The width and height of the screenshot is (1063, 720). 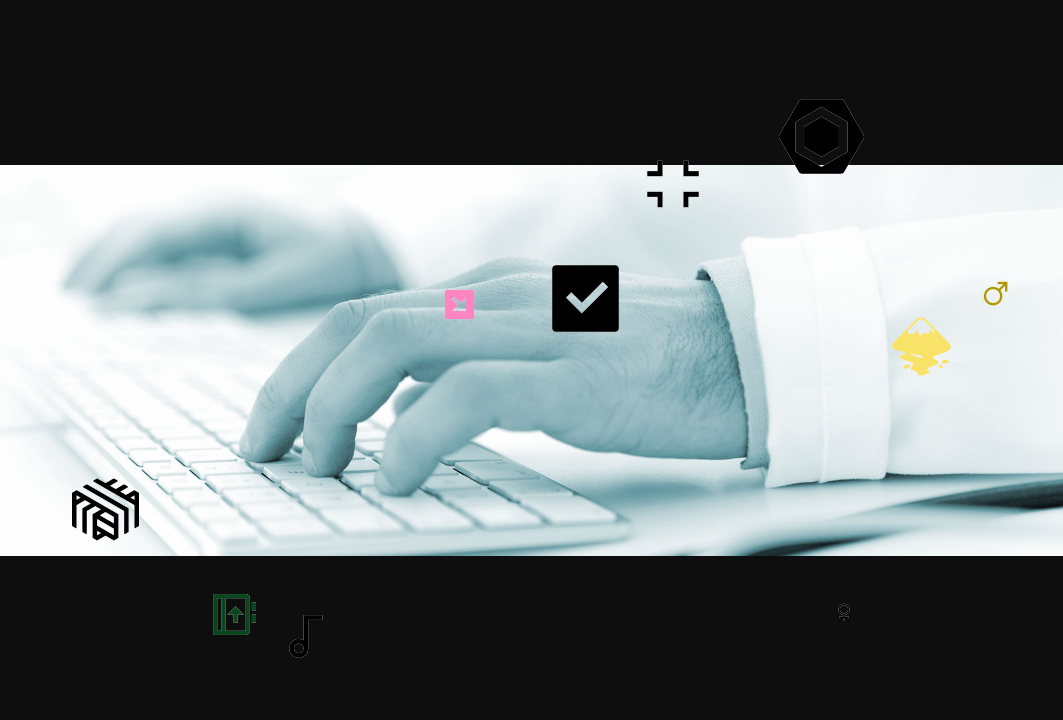 What do you see at coordinates (921, 346) in the screenshot?
I see `open Inkscape vector graphics editor` at bounding box center [921, 346].